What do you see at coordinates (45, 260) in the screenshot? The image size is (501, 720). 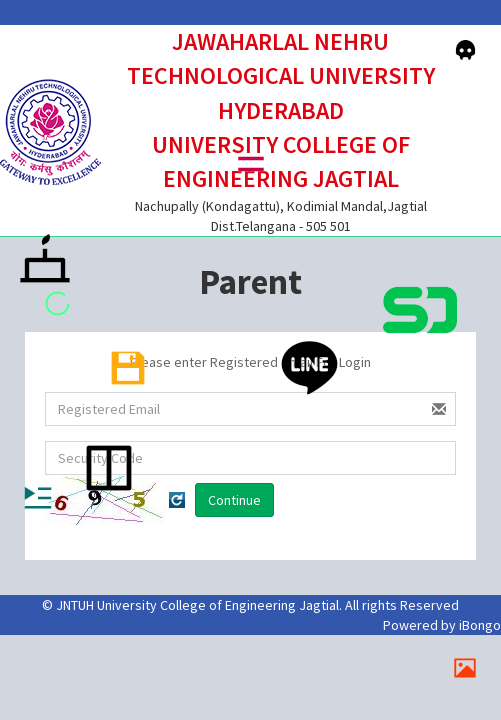 I see `view birthday or celebration notifications` at bounding box center [45, 260].